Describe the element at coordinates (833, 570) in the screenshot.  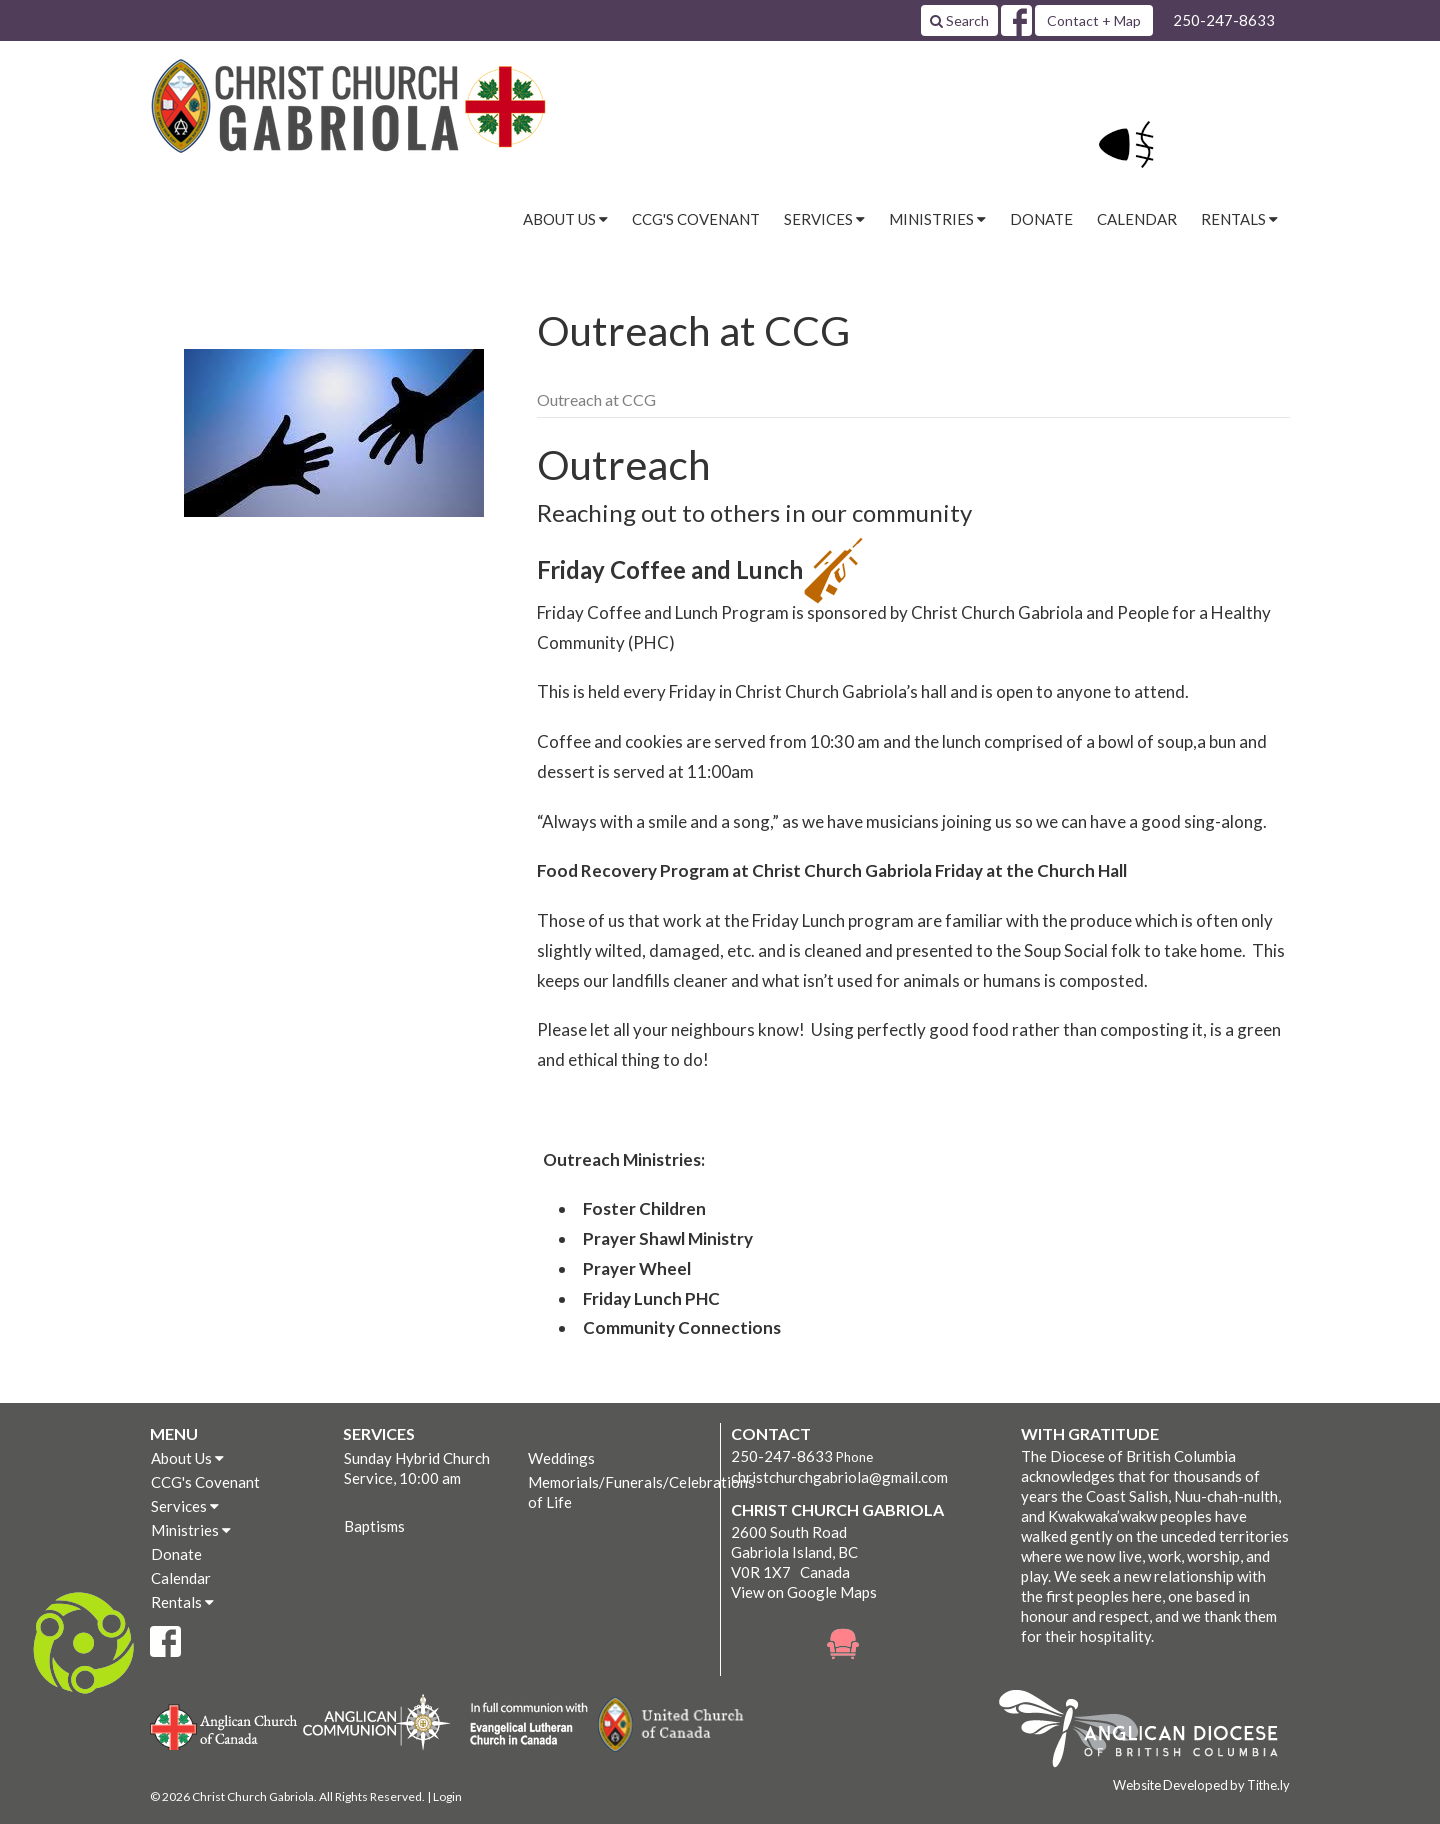
I see `select assault rifle weapon` at that location.